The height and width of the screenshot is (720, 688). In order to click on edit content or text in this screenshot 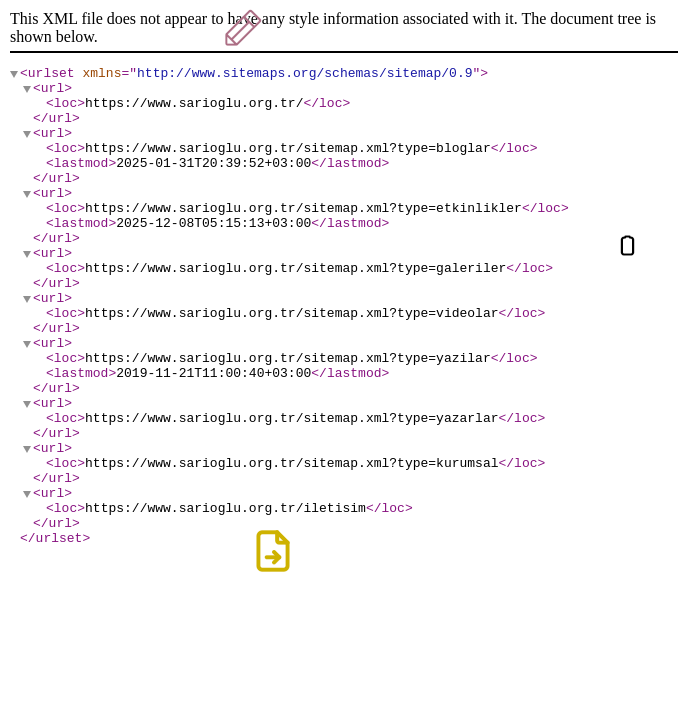, I will do `click(242, 28)`.